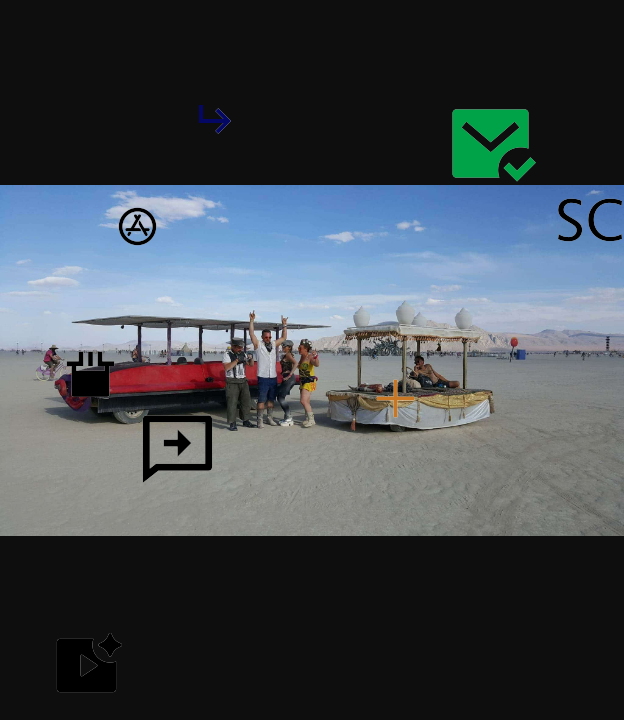 This screenshot has width=624, height=720. I want to click on open the App Store, so click(137, 226).